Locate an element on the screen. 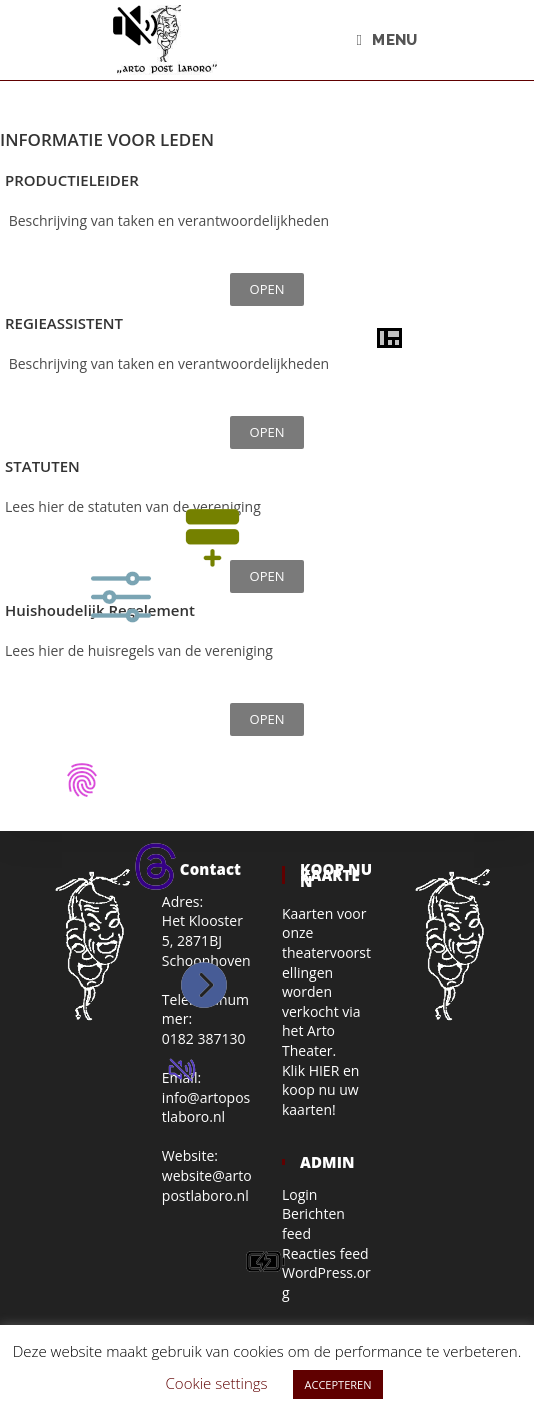 This screenshot has height=1416, width=534. go to the next item or page is located at coordinates (204, 985).